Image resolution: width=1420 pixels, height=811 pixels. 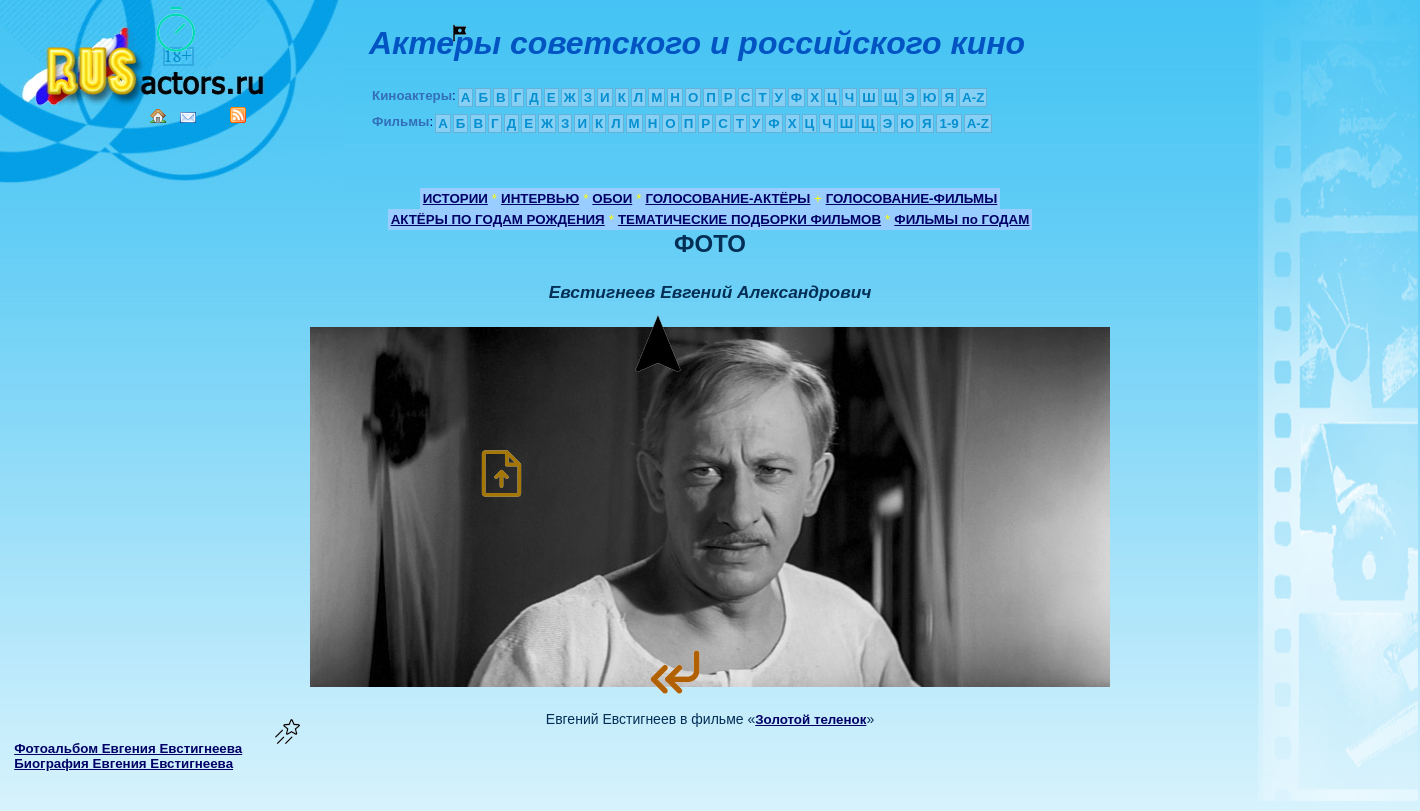 What do you see at coordinates (658, 345) in the screenshot?
I see `start navigation to destination` at bounding box center [658, 345].